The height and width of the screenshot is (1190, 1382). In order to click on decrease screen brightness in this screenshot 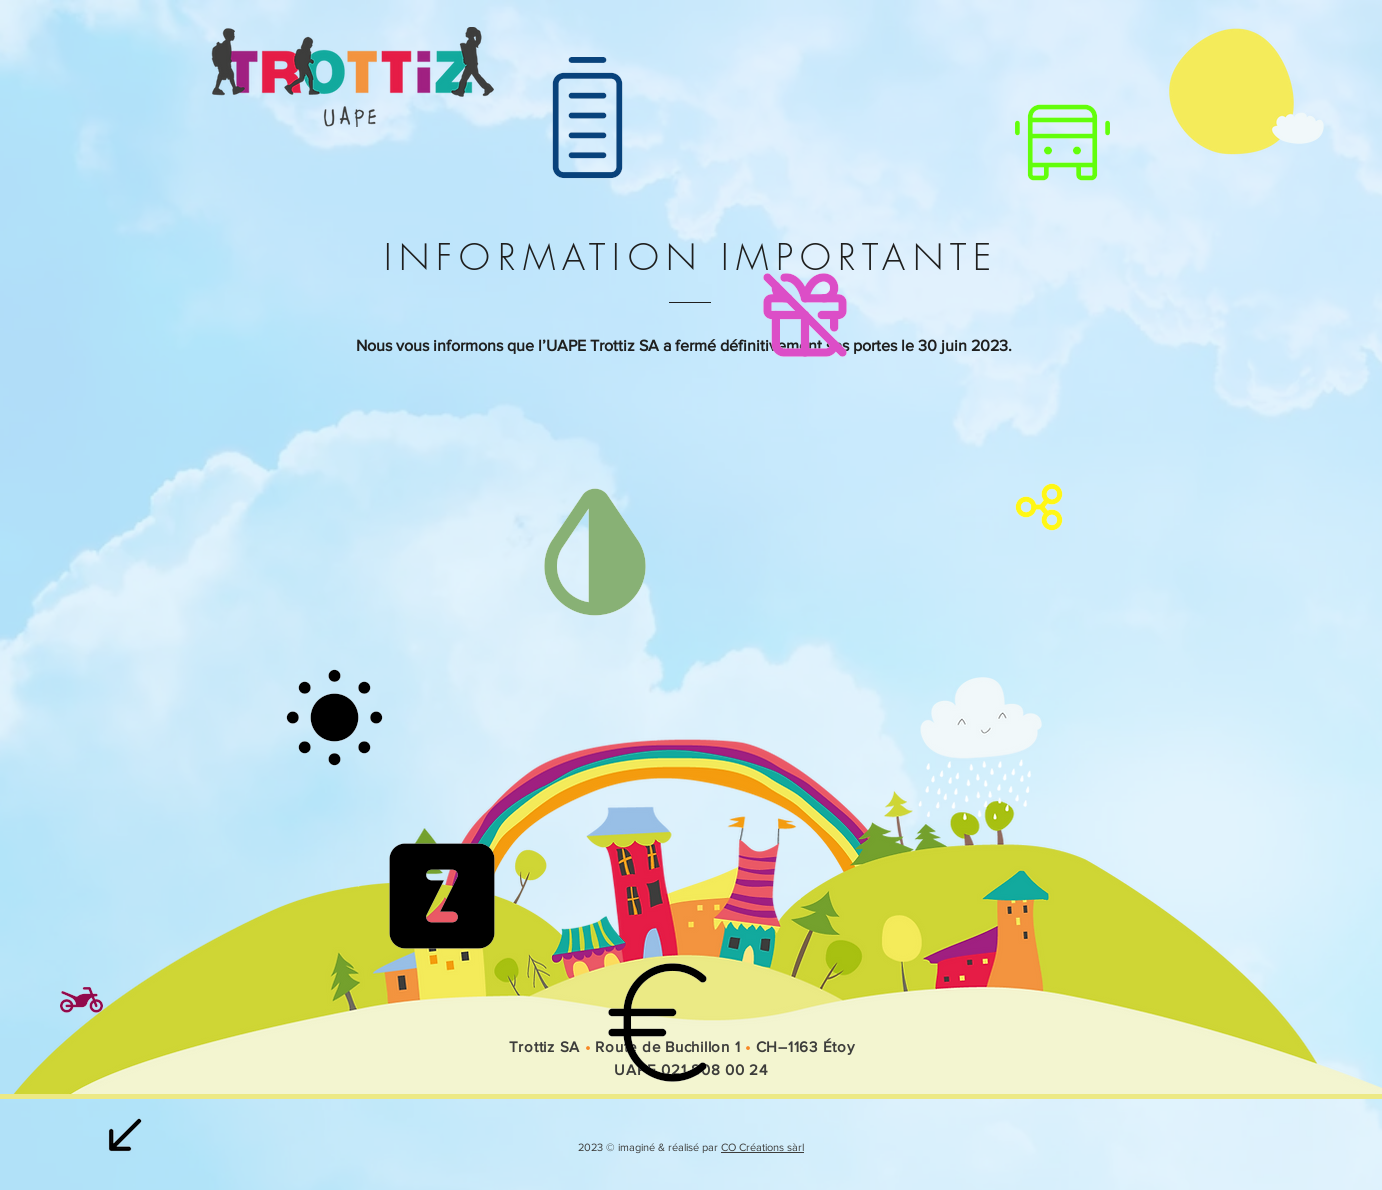, I will do `click(334, 717)`.